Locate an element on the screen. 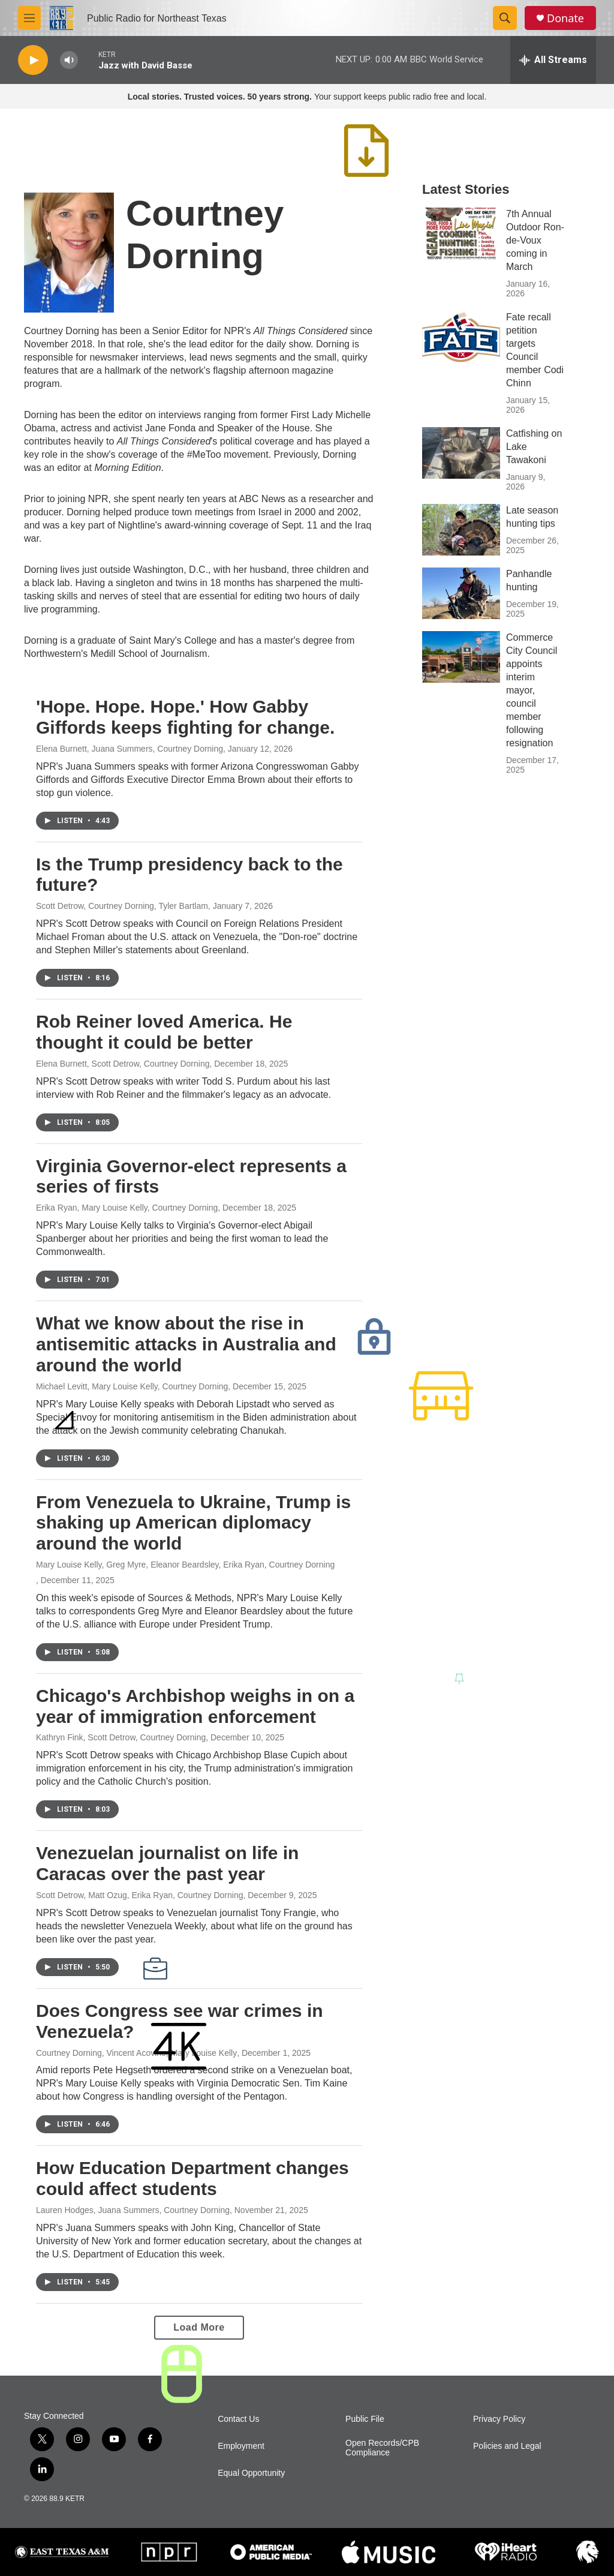 This screenshot has height=2576, width=614. pin item to keep it visible is located at coordinates (459, 1679).